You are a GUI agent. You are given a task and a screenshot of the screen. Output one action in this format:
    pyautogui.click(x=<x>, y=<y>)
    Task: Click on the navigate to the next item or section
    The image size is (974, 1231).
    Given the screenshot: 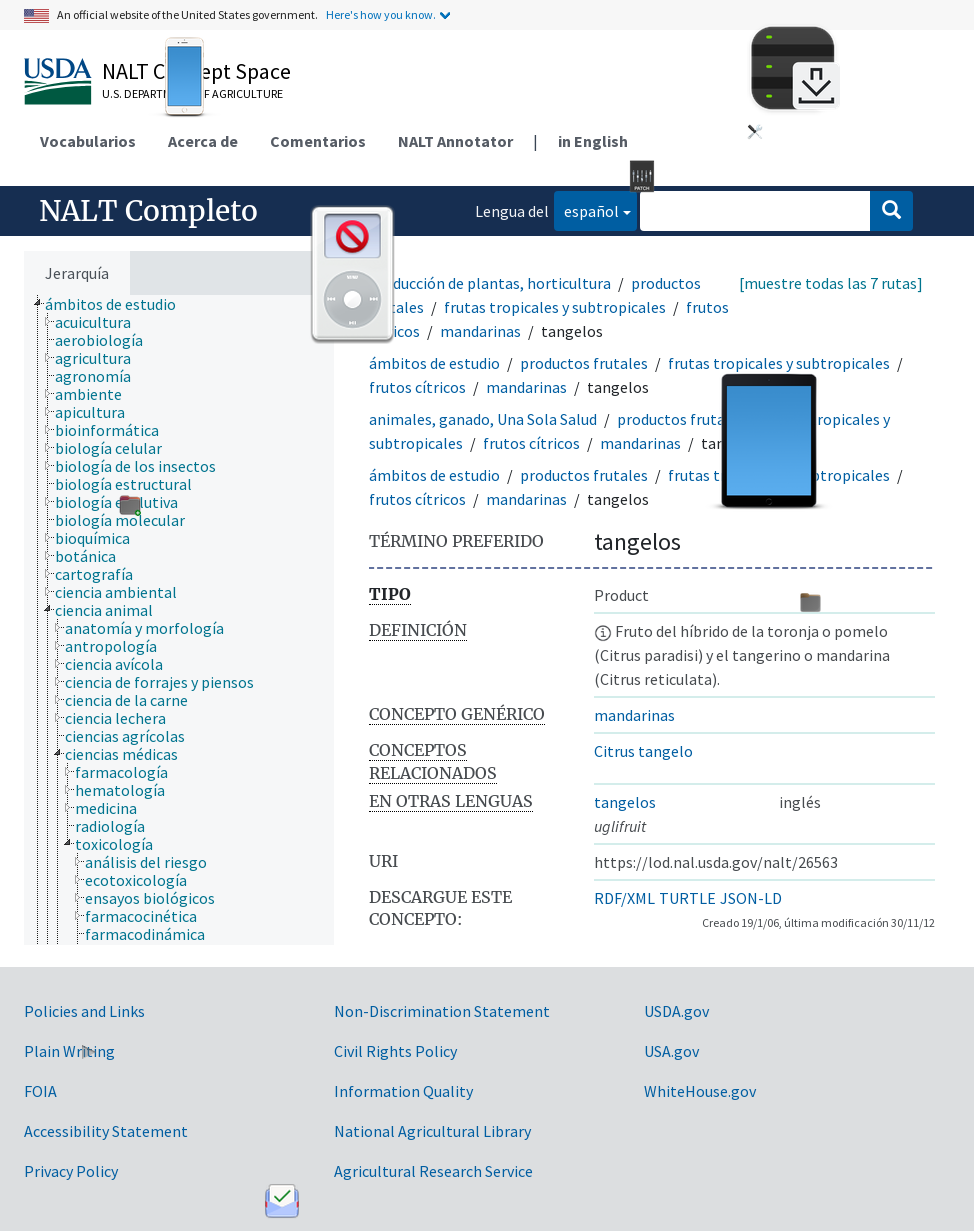 What is the action you would take?
    pyautogui.click(x=90, y=1053)
    